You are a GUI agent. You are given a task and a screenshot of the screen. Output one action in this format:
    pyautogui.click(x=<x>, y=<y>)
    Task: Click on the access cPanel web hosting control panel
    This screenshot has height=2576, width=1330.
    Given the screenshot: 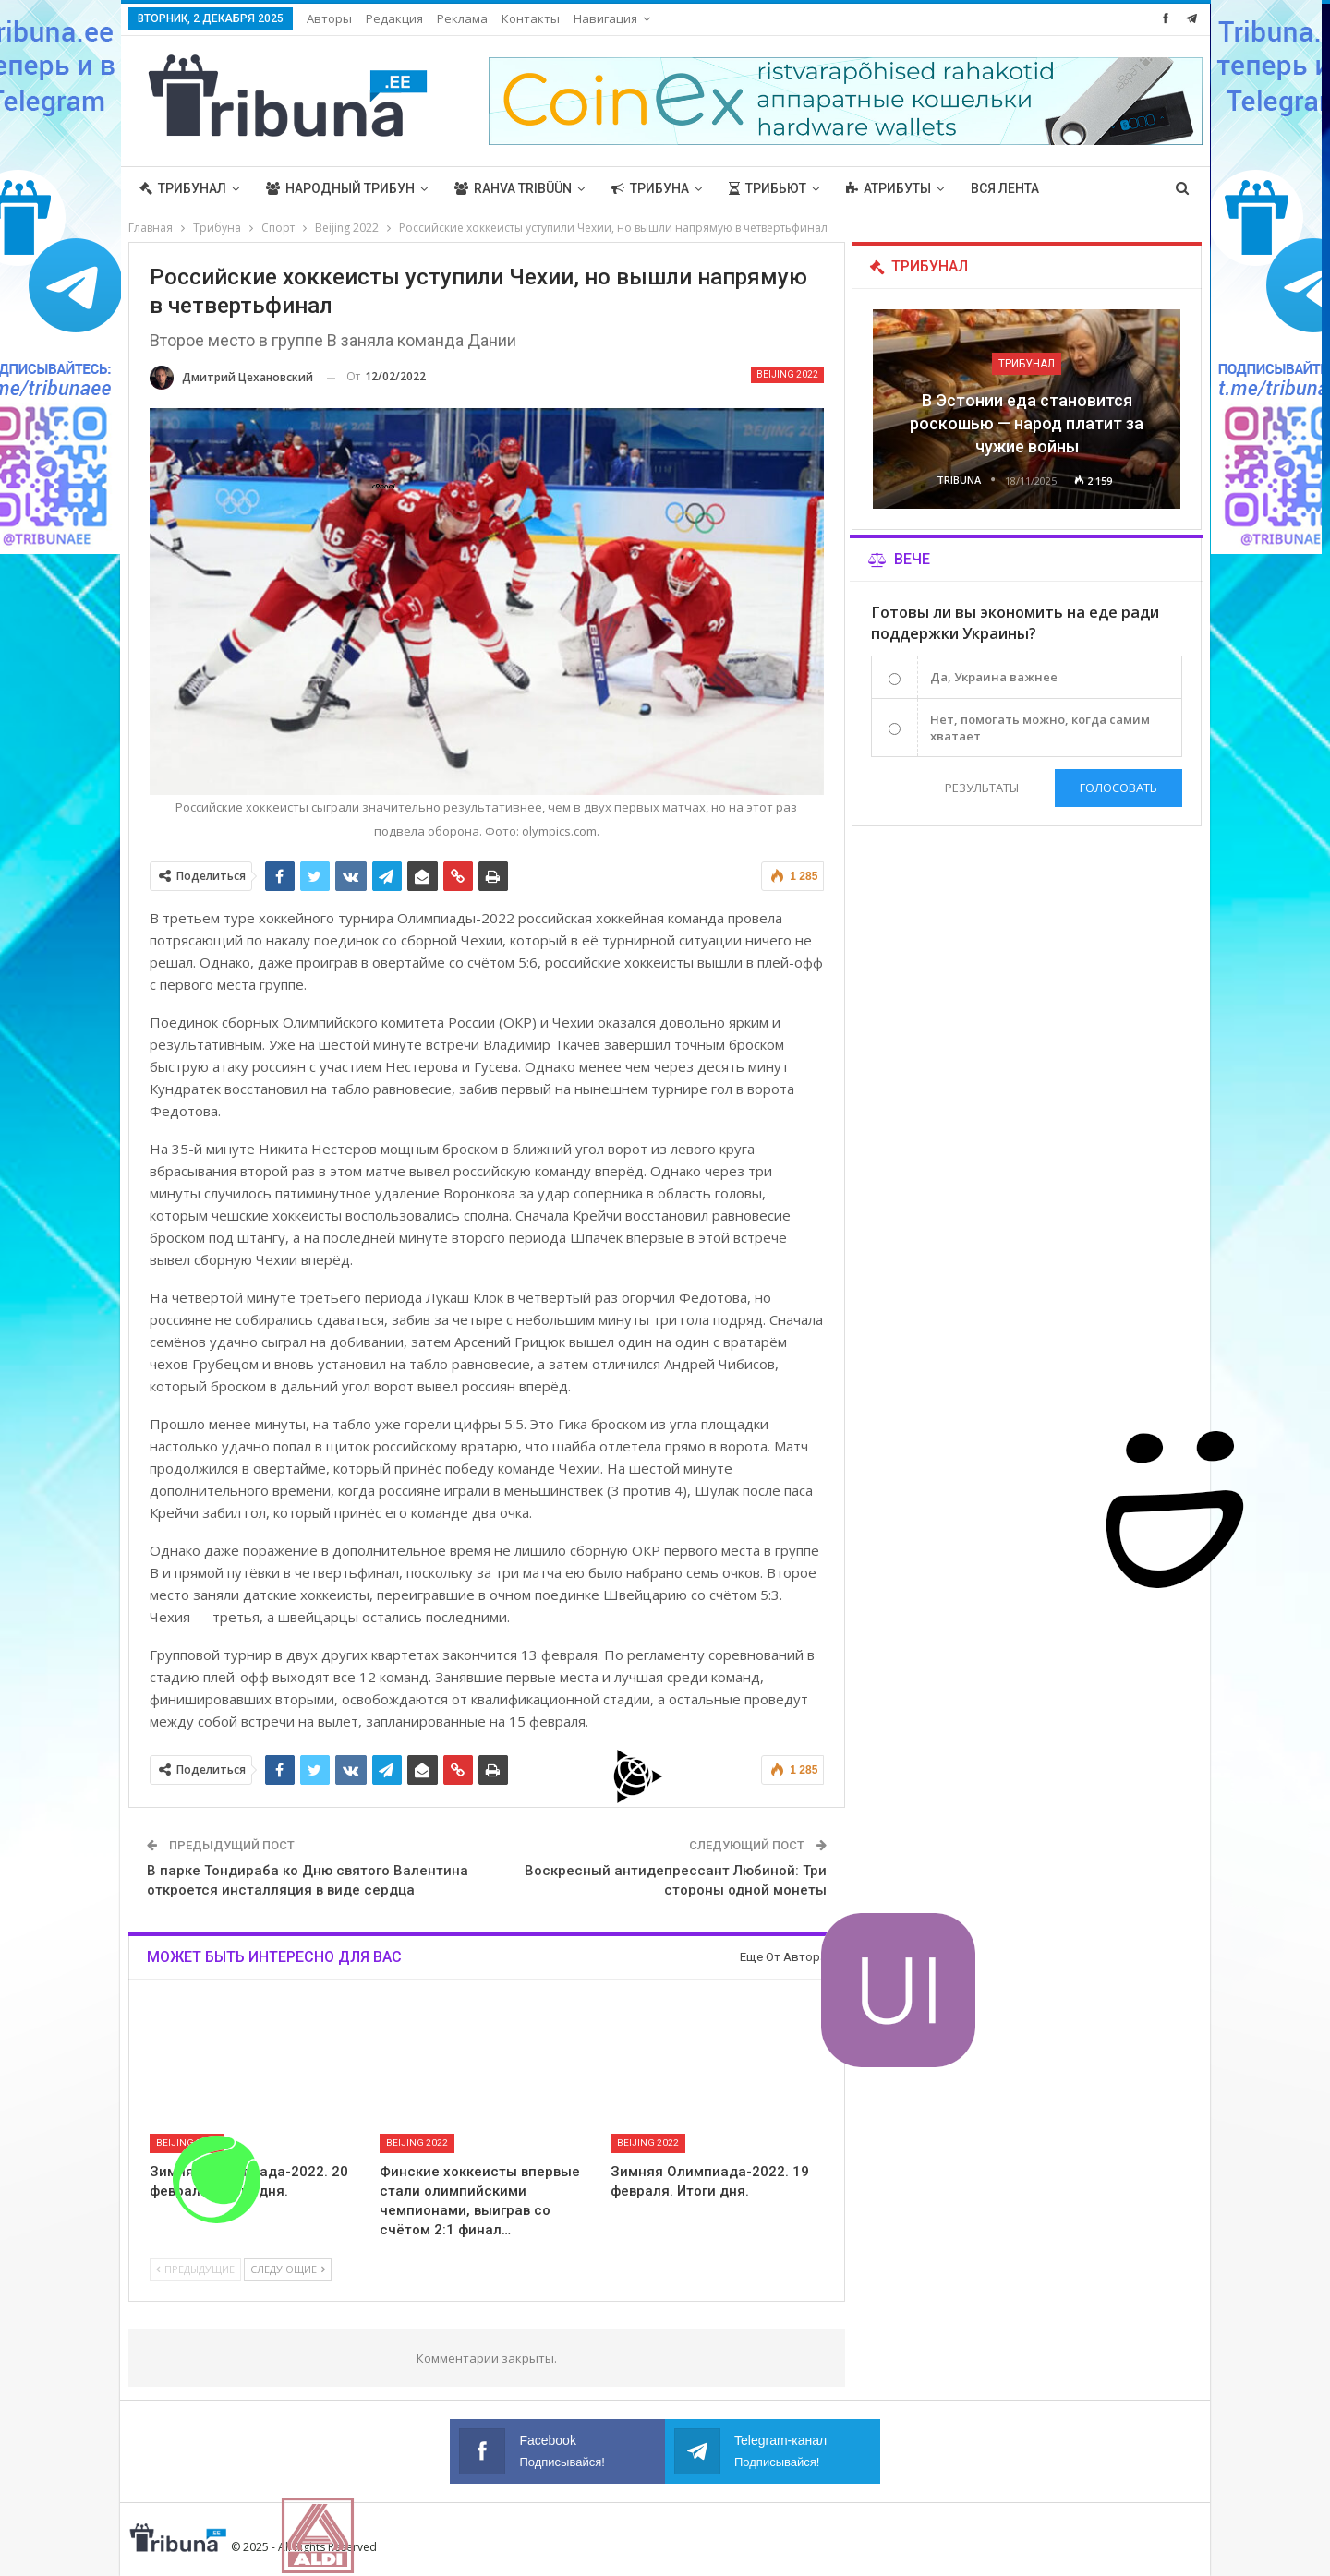 What is the action you would take?
    pyautogui.click(x=383, y=486)
    